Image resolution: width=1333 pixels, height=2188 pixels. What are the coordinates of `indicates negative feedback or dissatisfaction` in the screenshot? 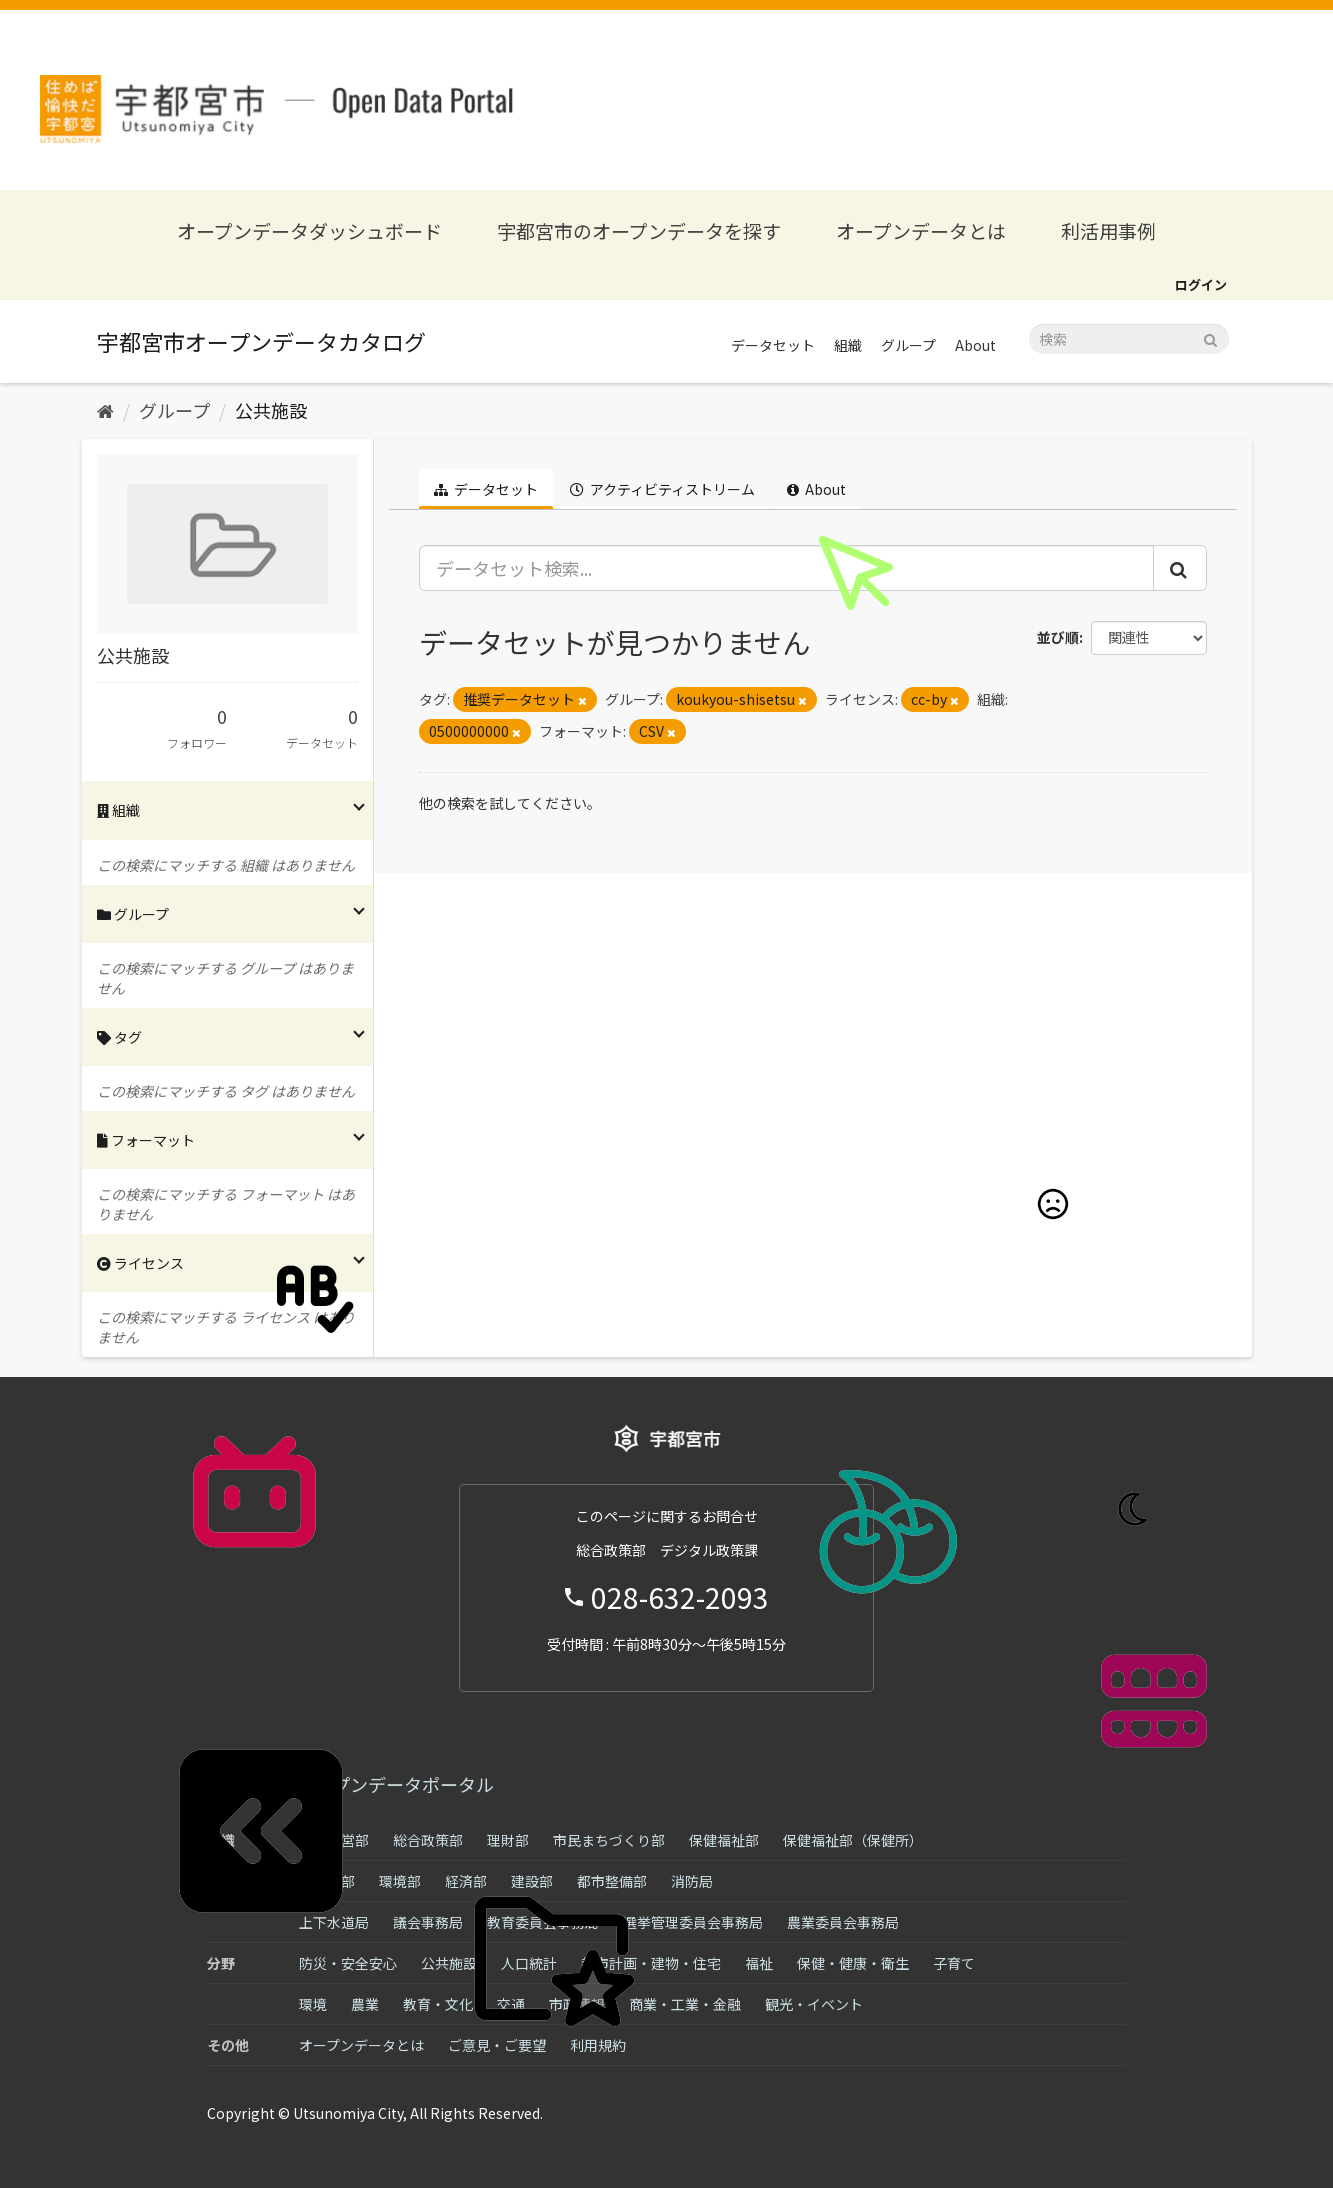 It's located at (1053, 1204).